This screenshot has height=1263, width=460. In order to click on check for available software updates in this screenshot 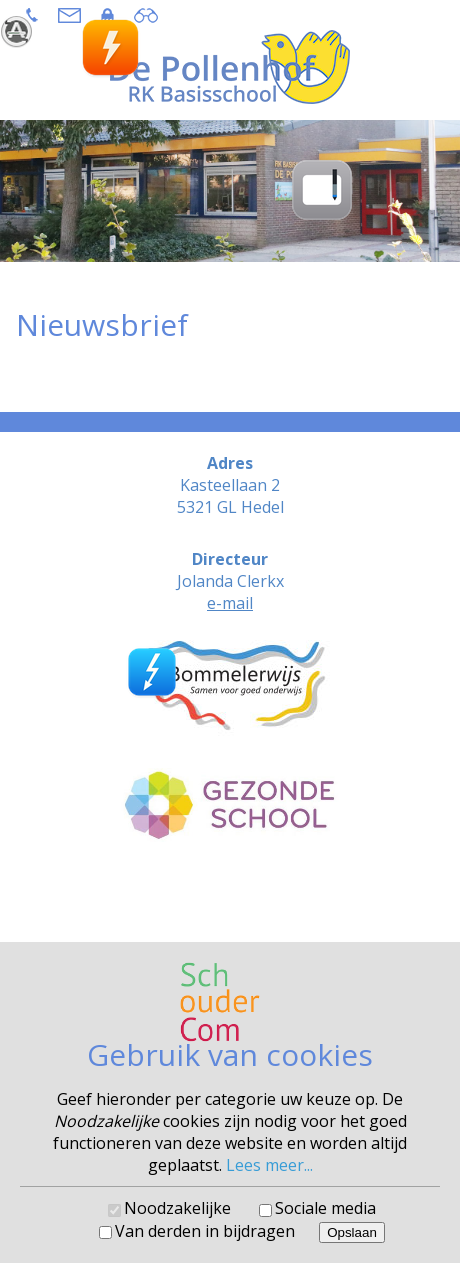, I will do `click(16, 31)`.